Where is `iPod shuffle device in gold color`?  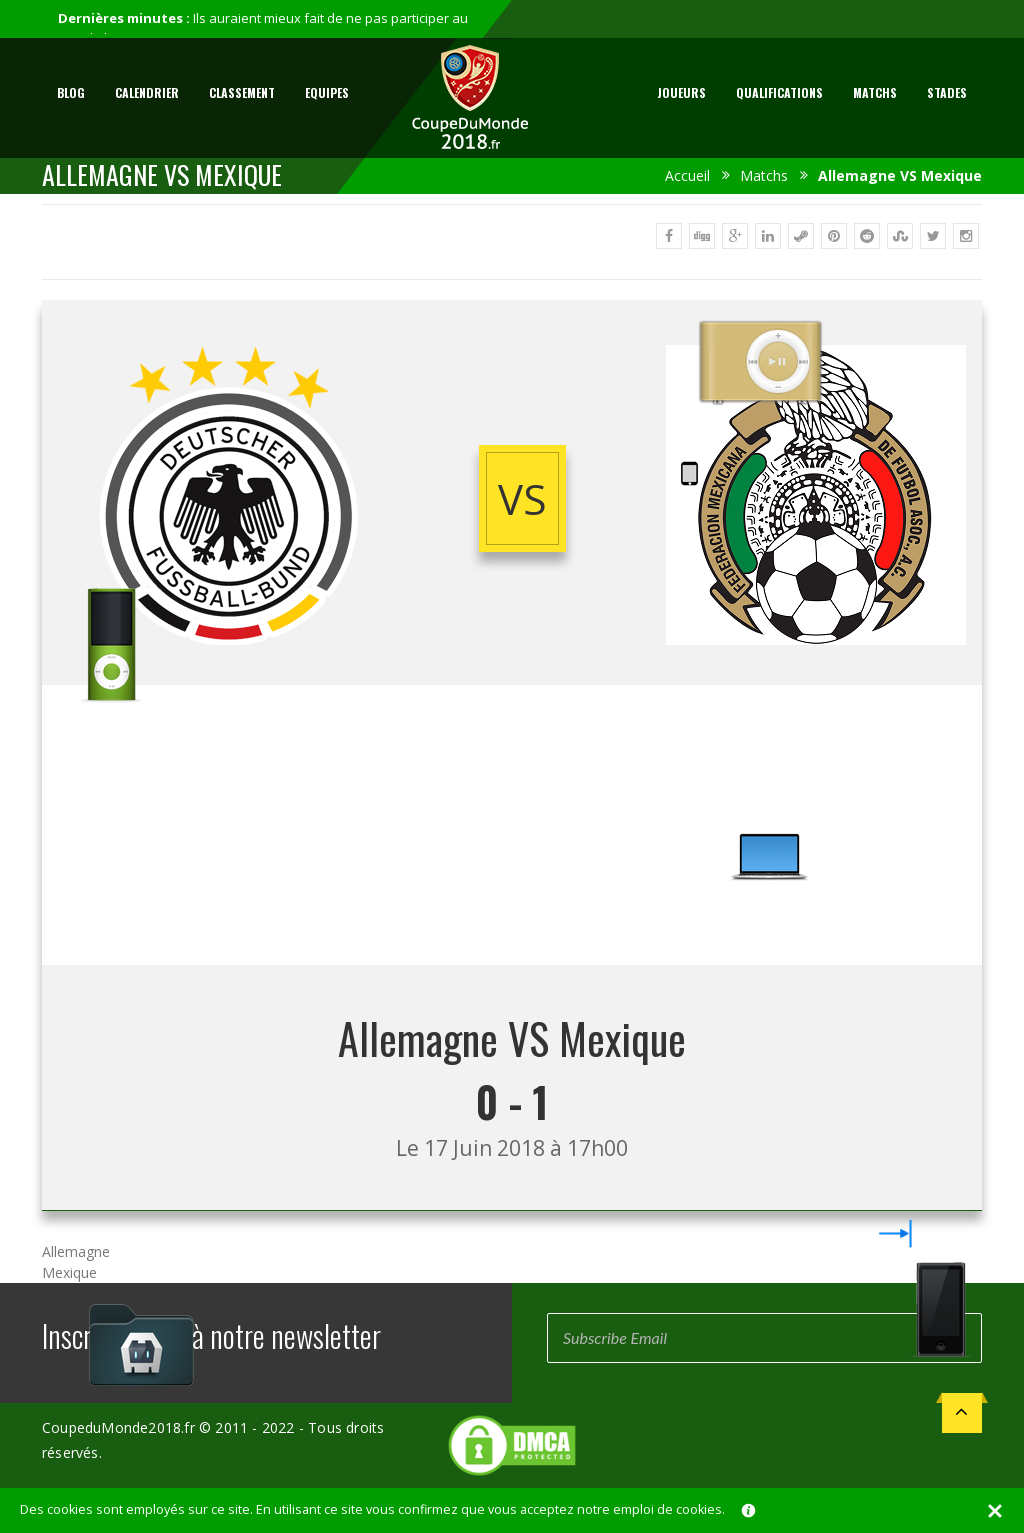
iPod shuffle device in gold color is located at coordinates (760, 339).